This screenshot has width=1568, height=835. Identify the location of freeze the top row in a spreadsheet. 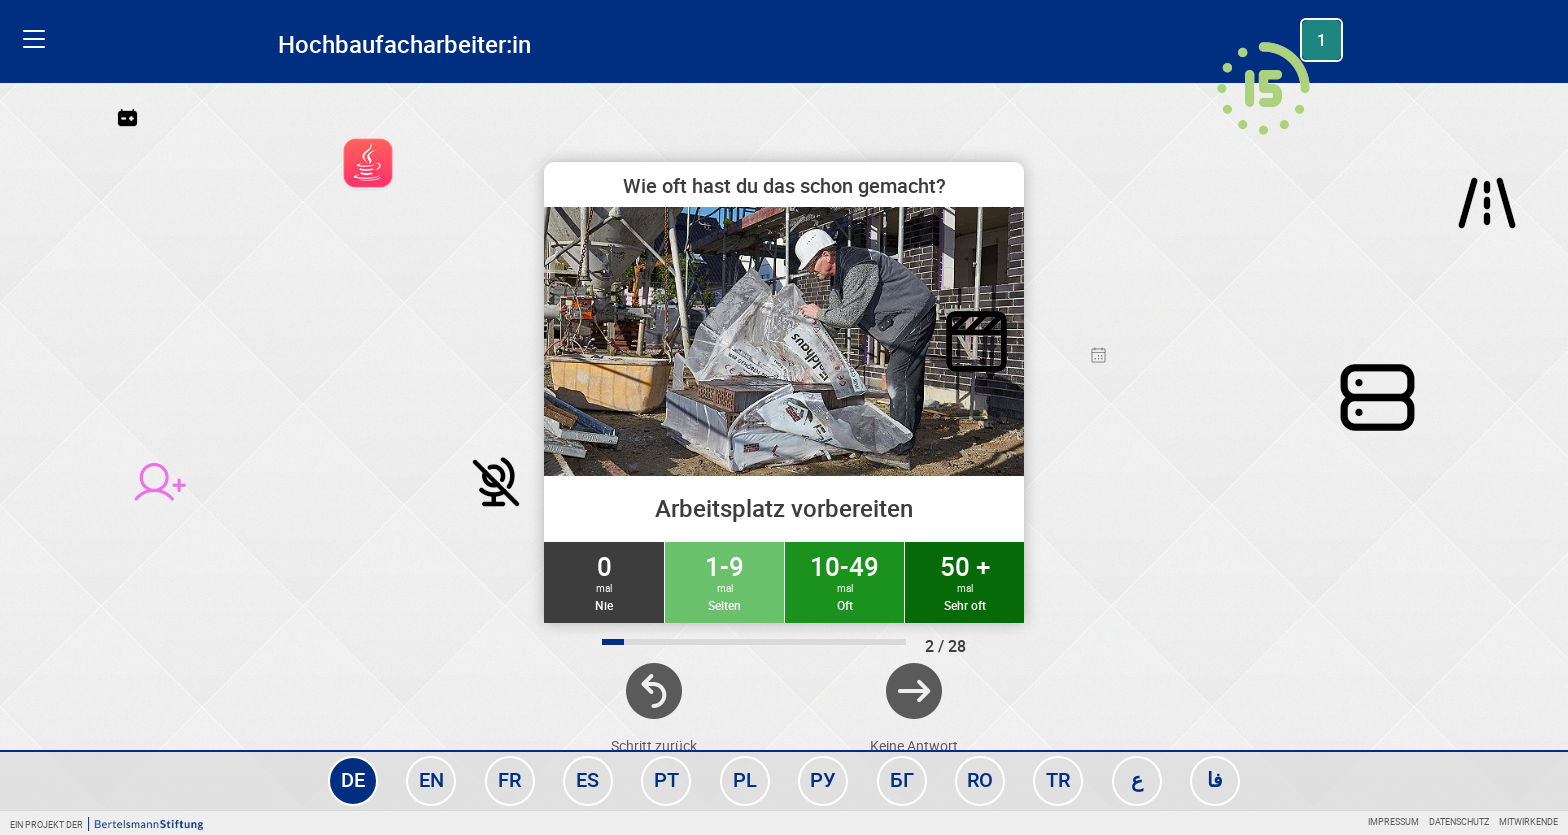
(976, 341).